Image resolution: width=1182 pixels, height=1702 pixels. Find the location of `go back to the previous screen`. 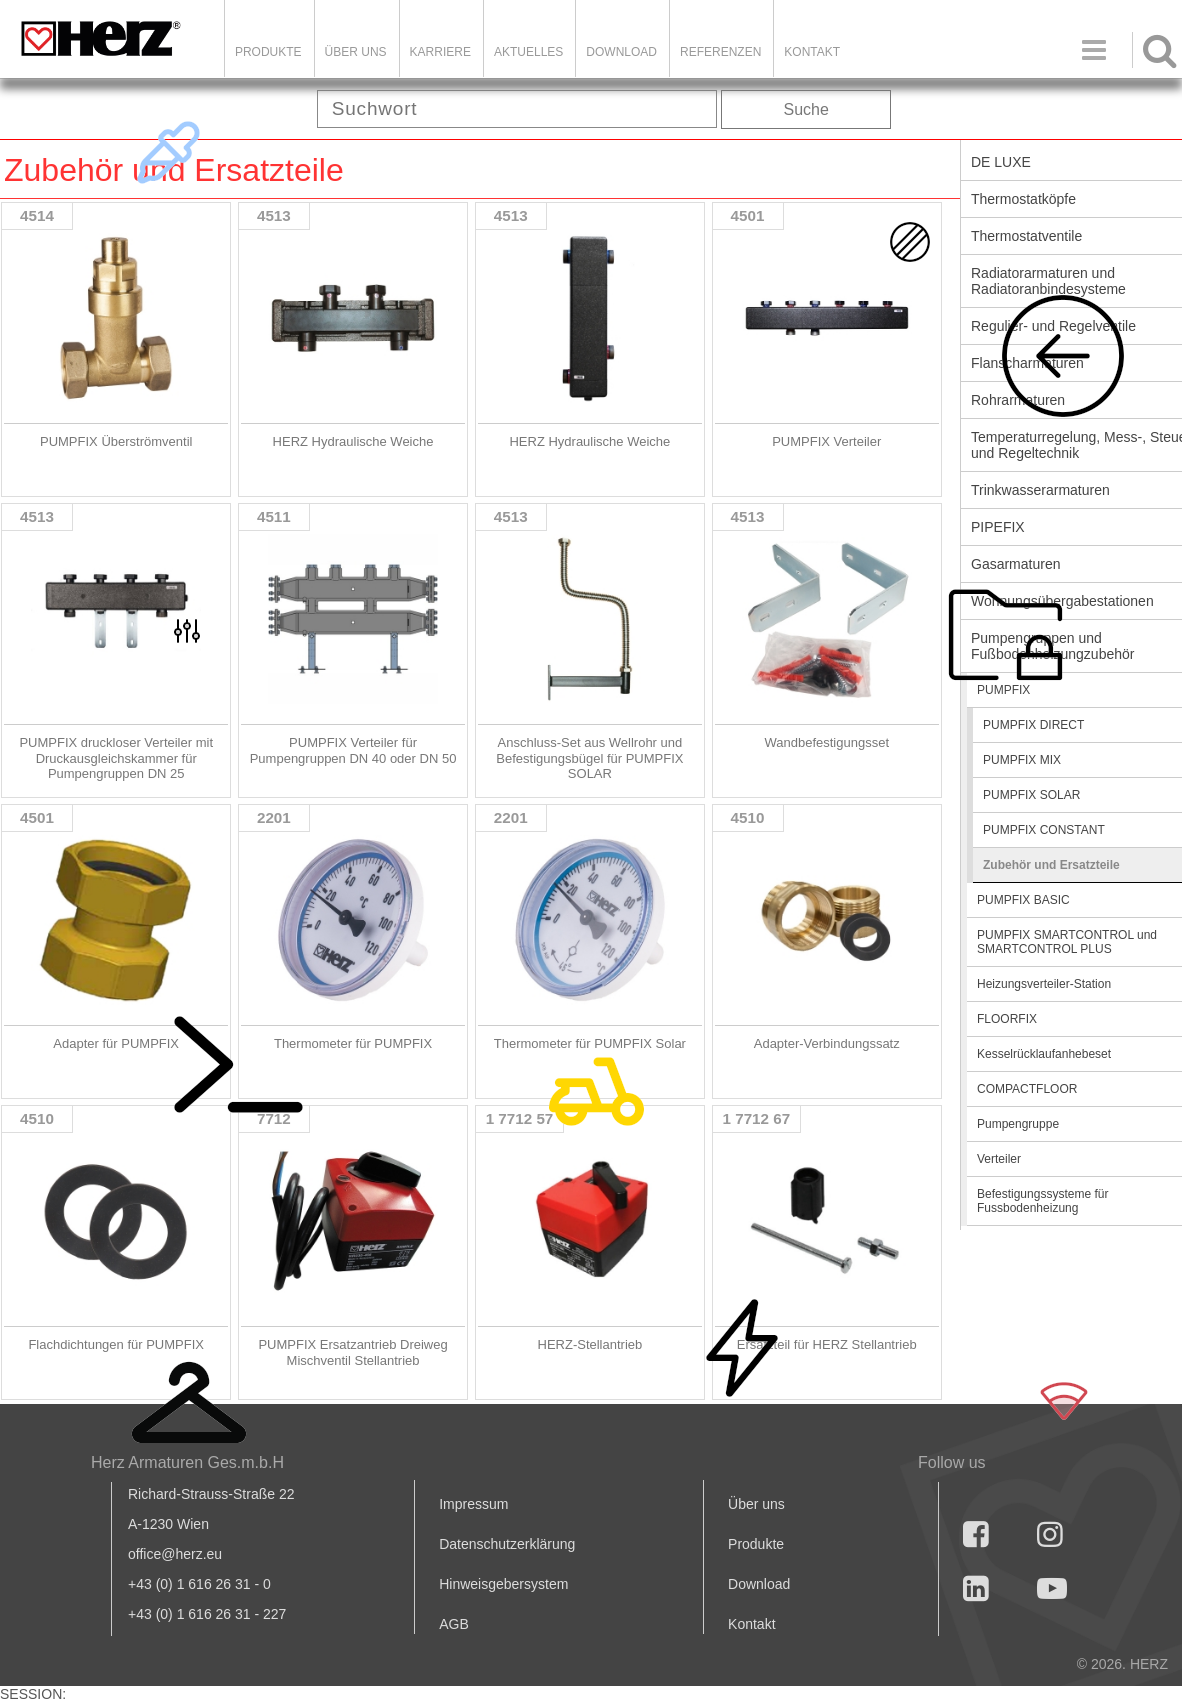

go back to the previous screen is located at coordinates (1063, 356).